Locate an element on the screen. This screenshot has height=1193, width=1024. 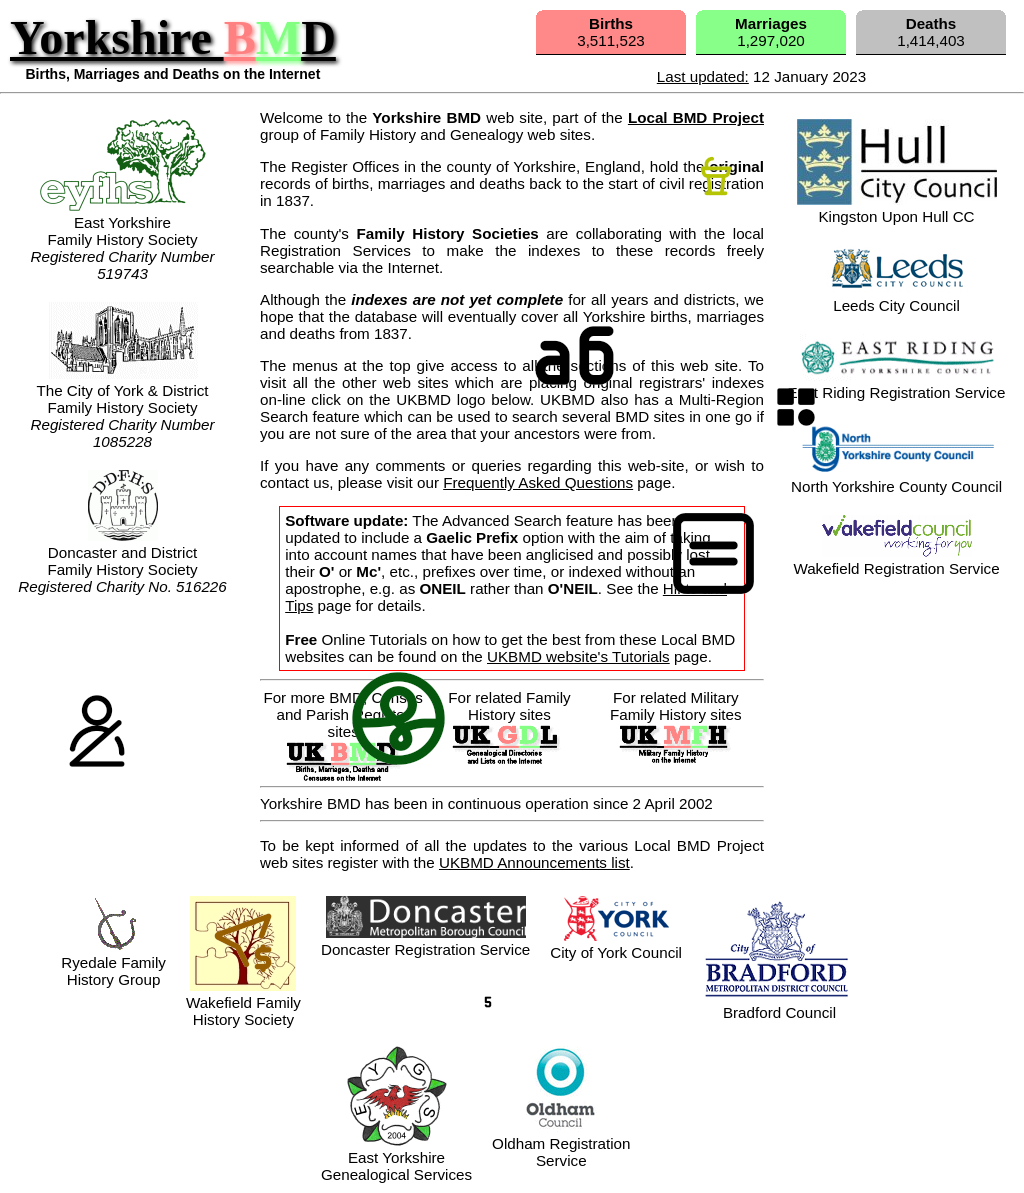
view location-based pricing or costs is located at coordinates (243, 941).